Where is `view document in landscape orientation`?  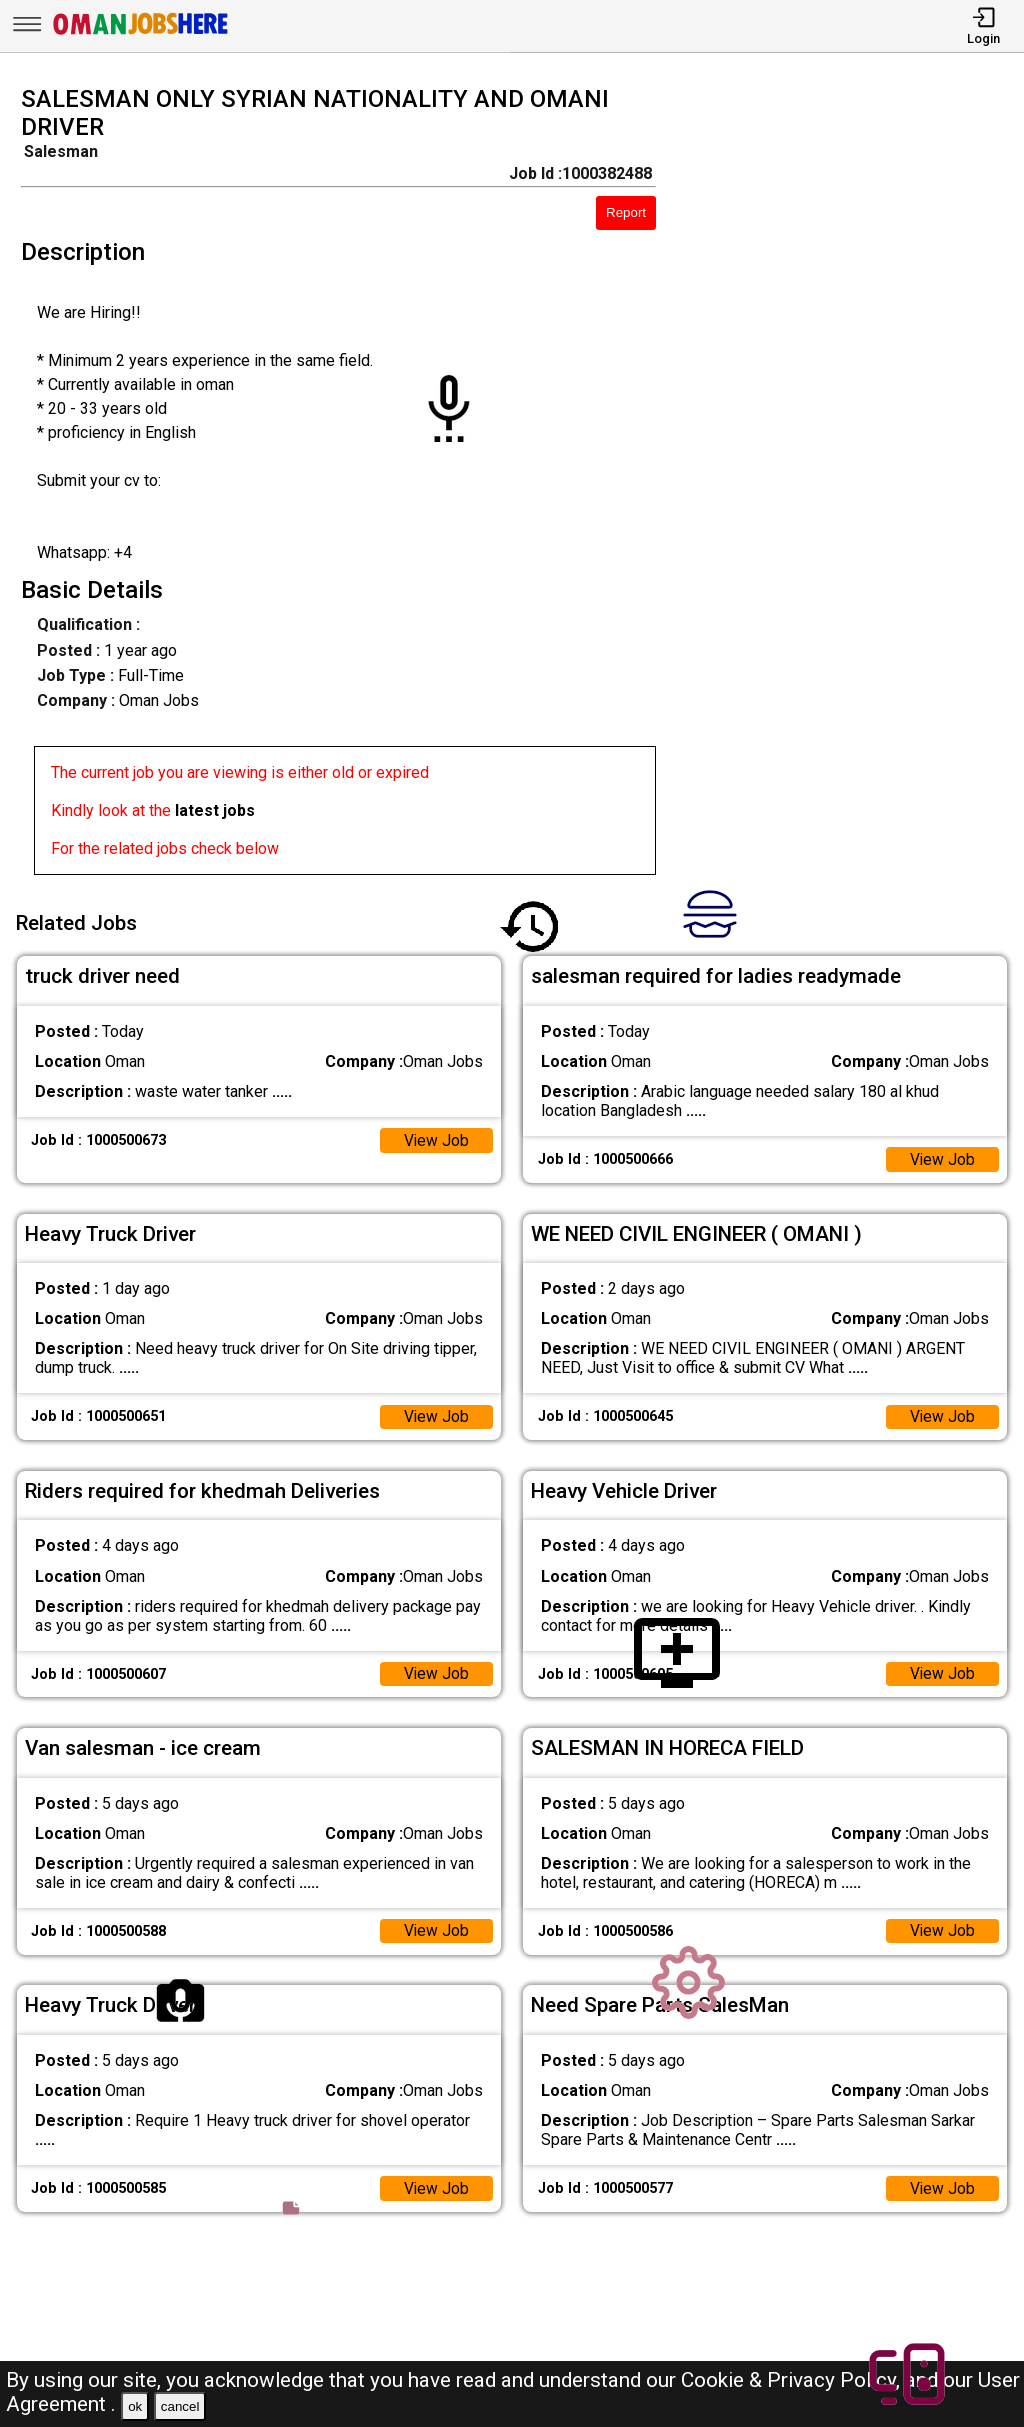 view document in landscape orientation is located at coordinates (291, 2208).